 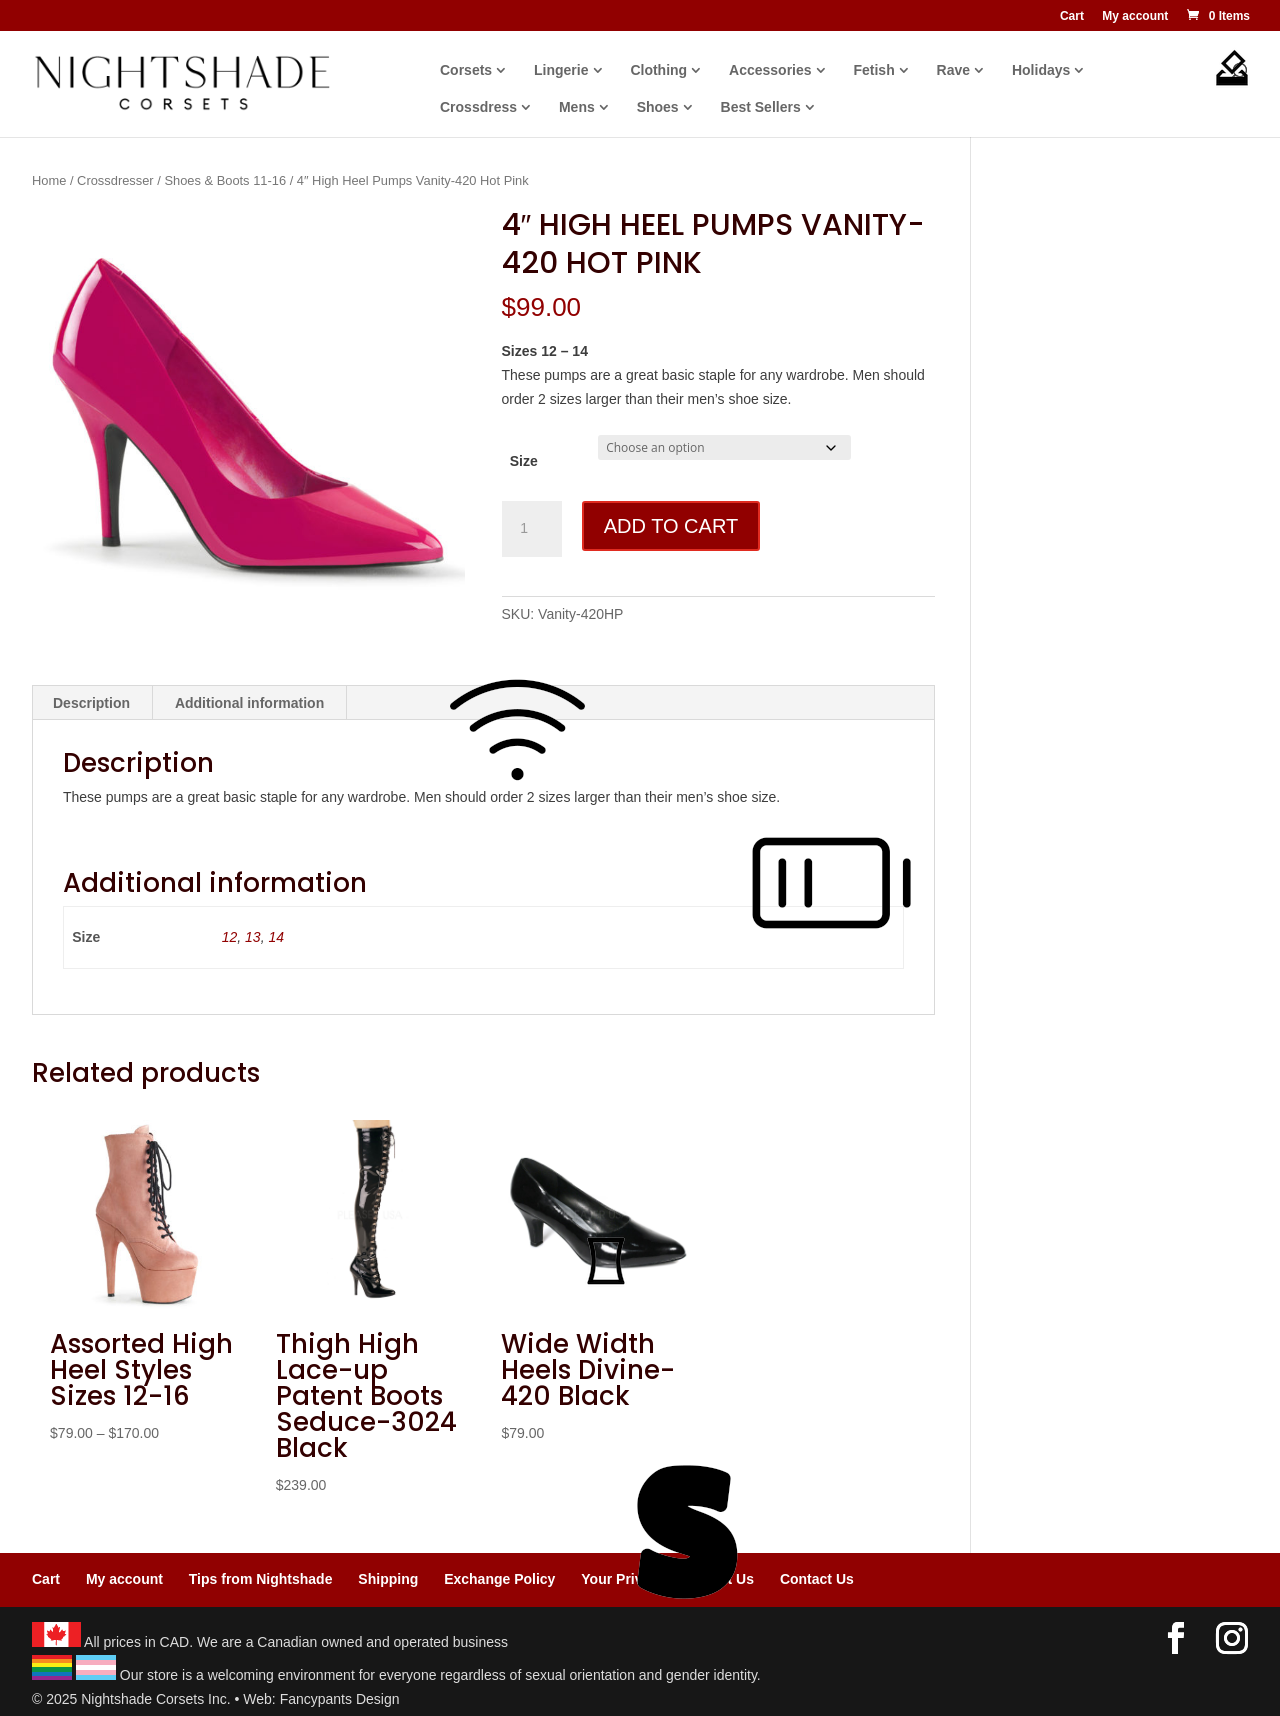 I want to click on switch to vertical panorama mode, so click(x=606, y=1261).